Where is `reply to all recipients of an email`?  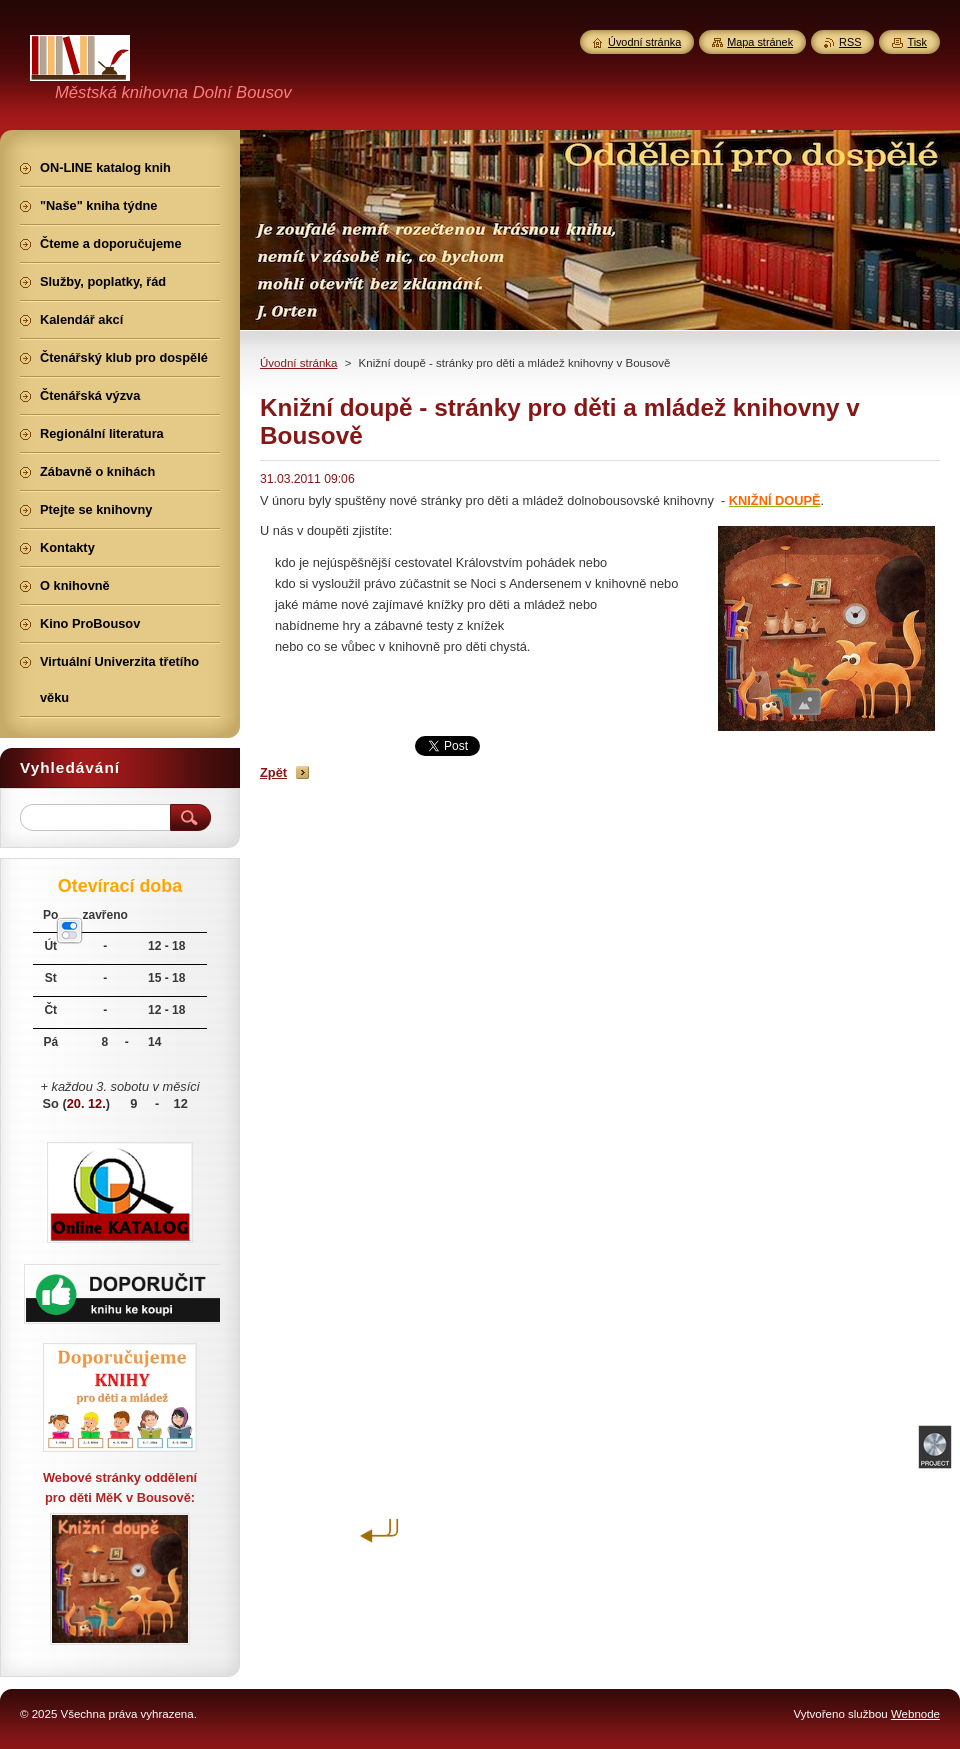
reply to all recipients of an email is located at coordinates (378, 1530).